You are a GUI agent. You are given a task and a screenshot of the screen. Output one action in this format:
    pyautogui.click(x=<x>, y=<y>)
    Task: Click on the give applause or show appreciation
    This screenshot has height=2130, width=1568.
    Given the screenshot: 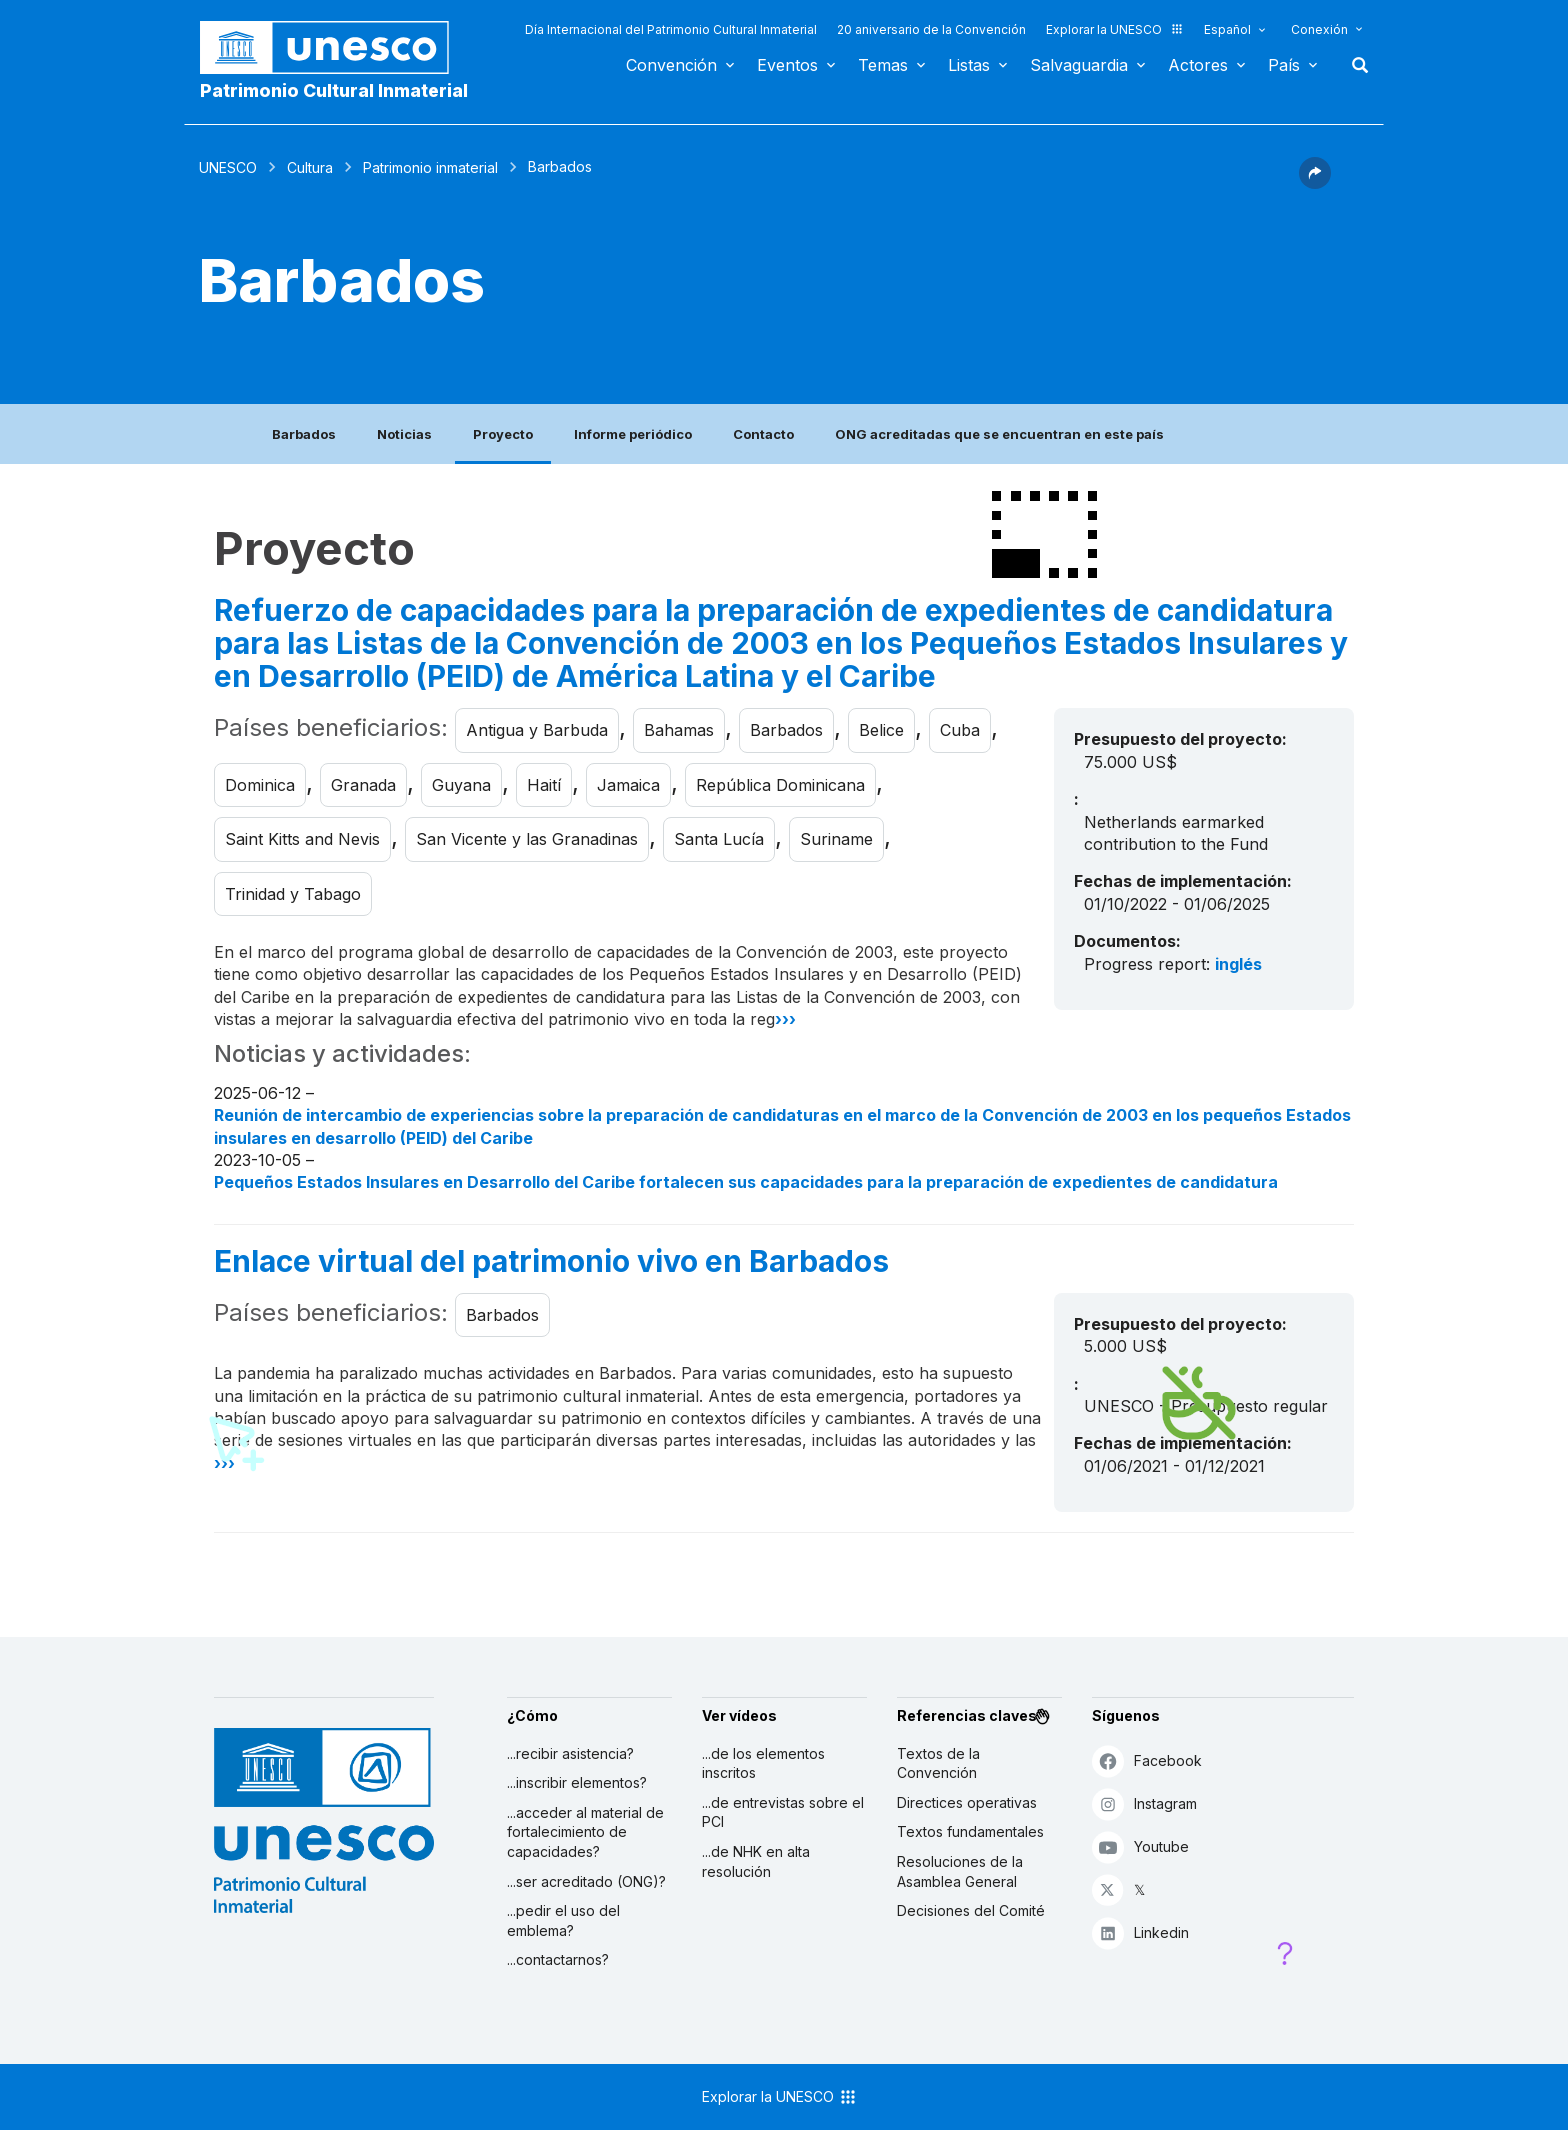 What is the action you would take?
    pyautogui.click(x=1042, y=1716)
    